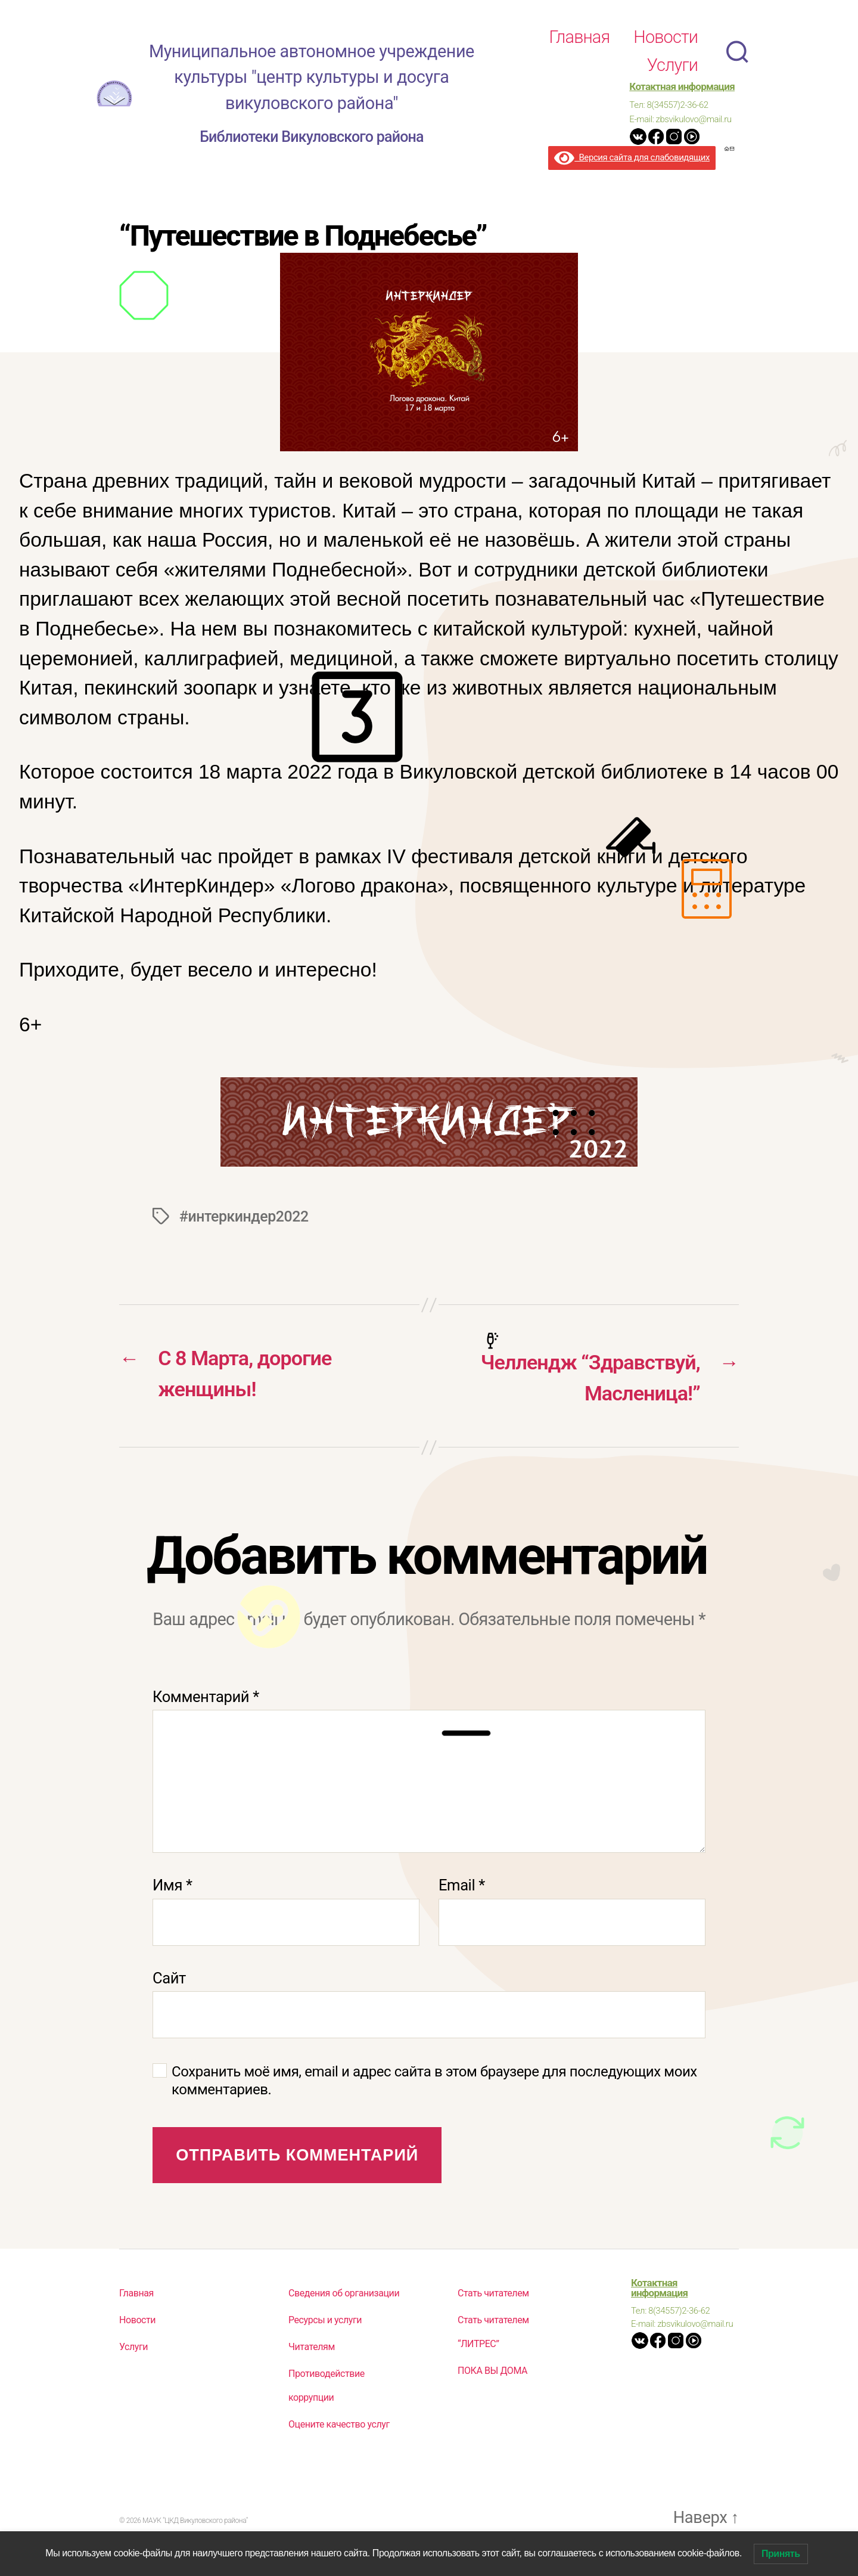 The image size is (858, 2576). What do you see at coordinates (357, 717) in the screenshot?
I see `select option three from a list` at bounding box center [357, 717].